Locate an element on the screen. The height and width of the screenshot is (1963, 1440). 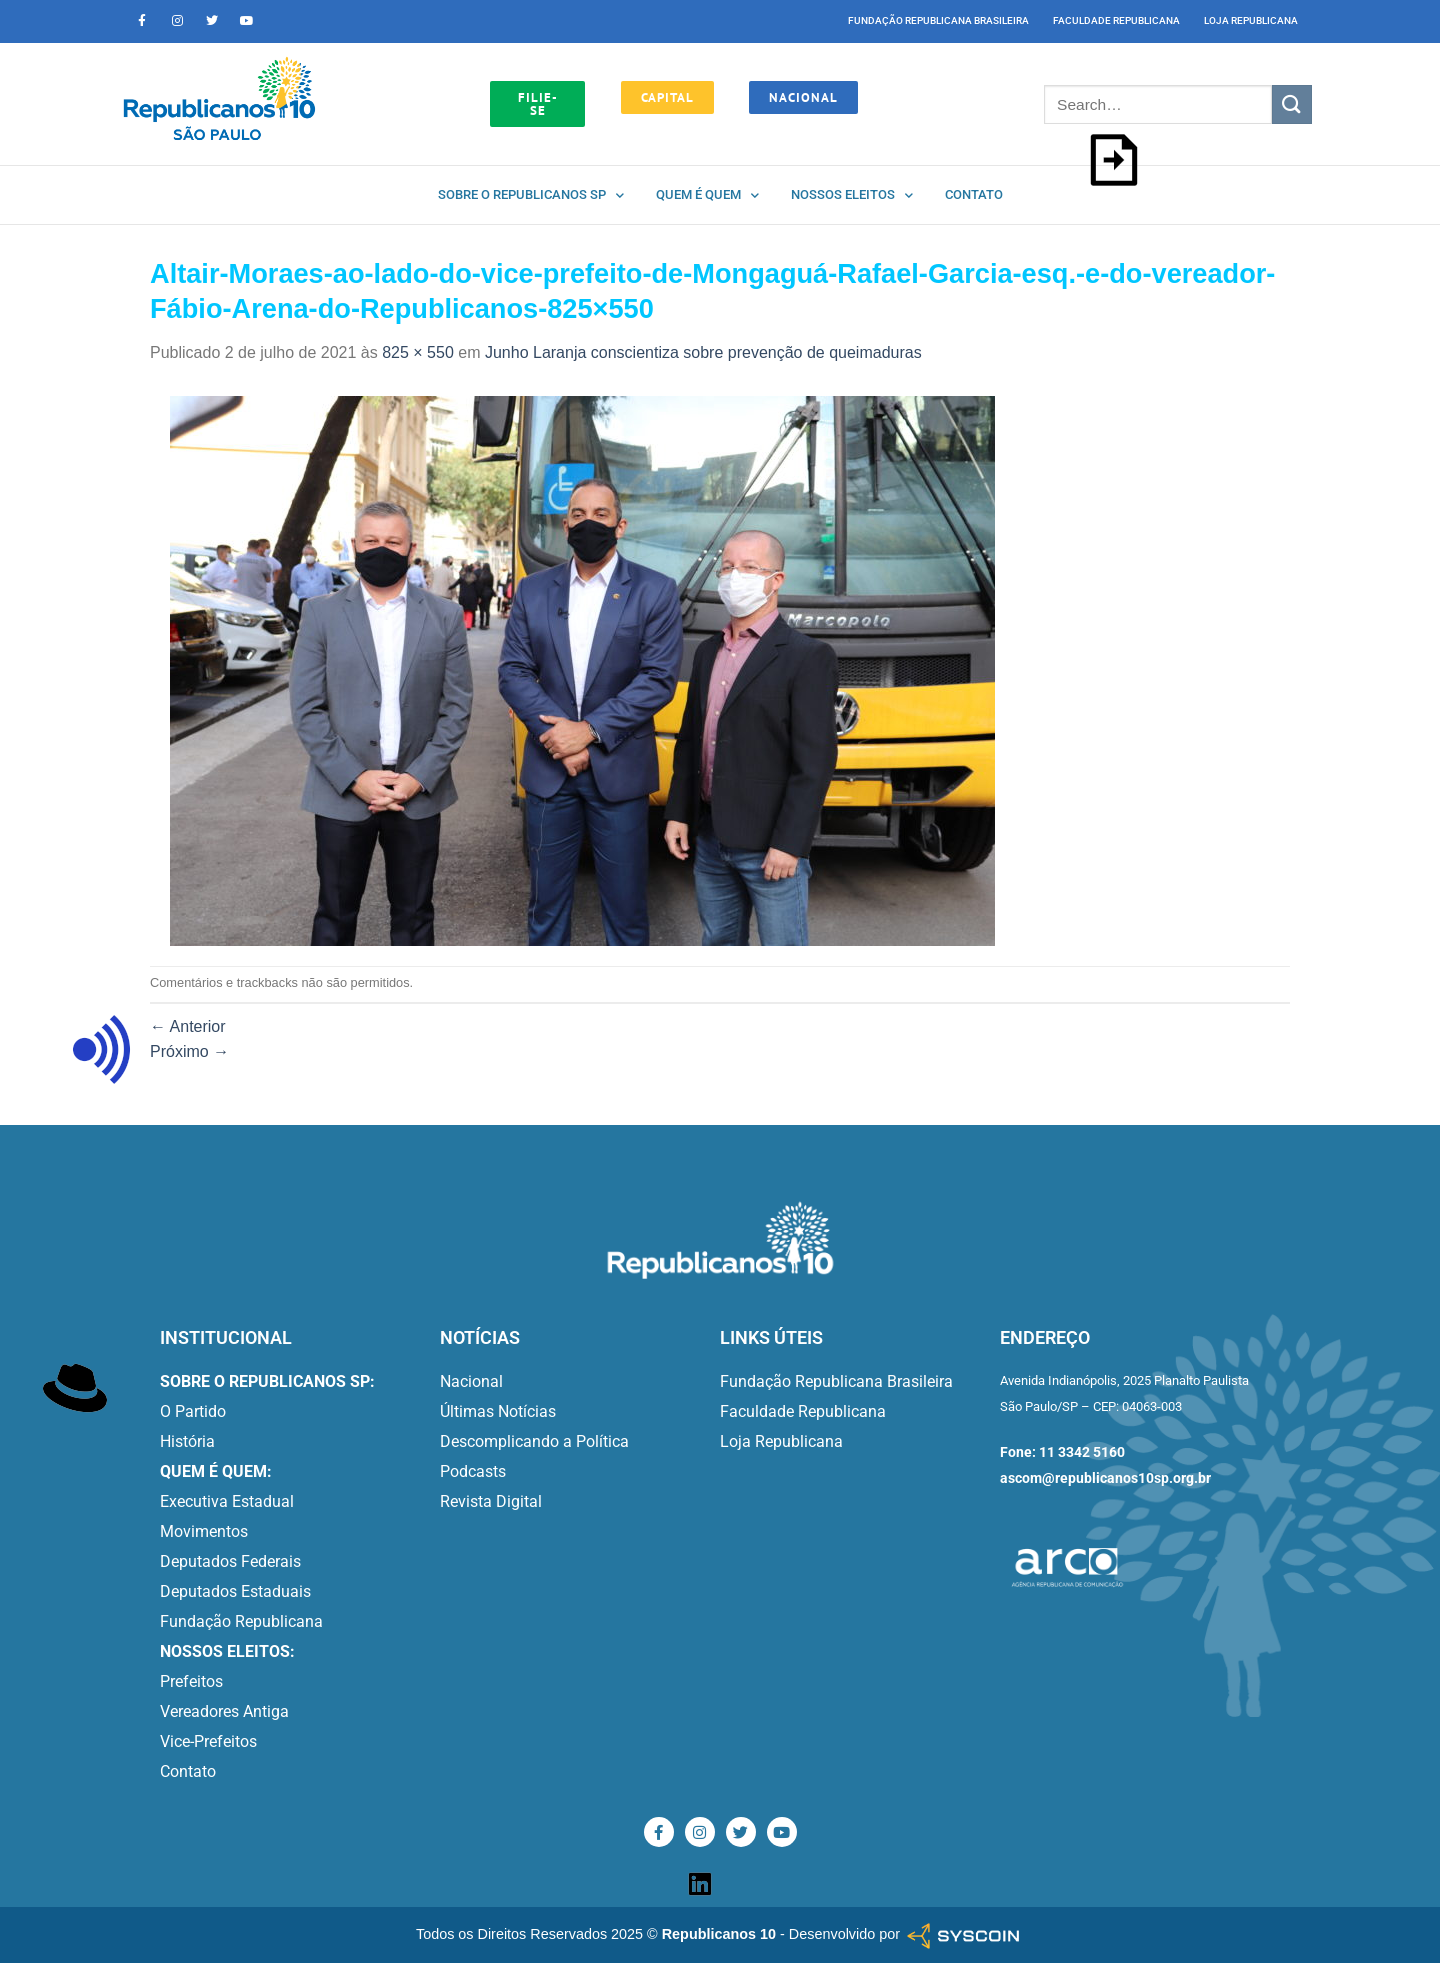
Red Hat company logo is located at coordinates (75, 1388).